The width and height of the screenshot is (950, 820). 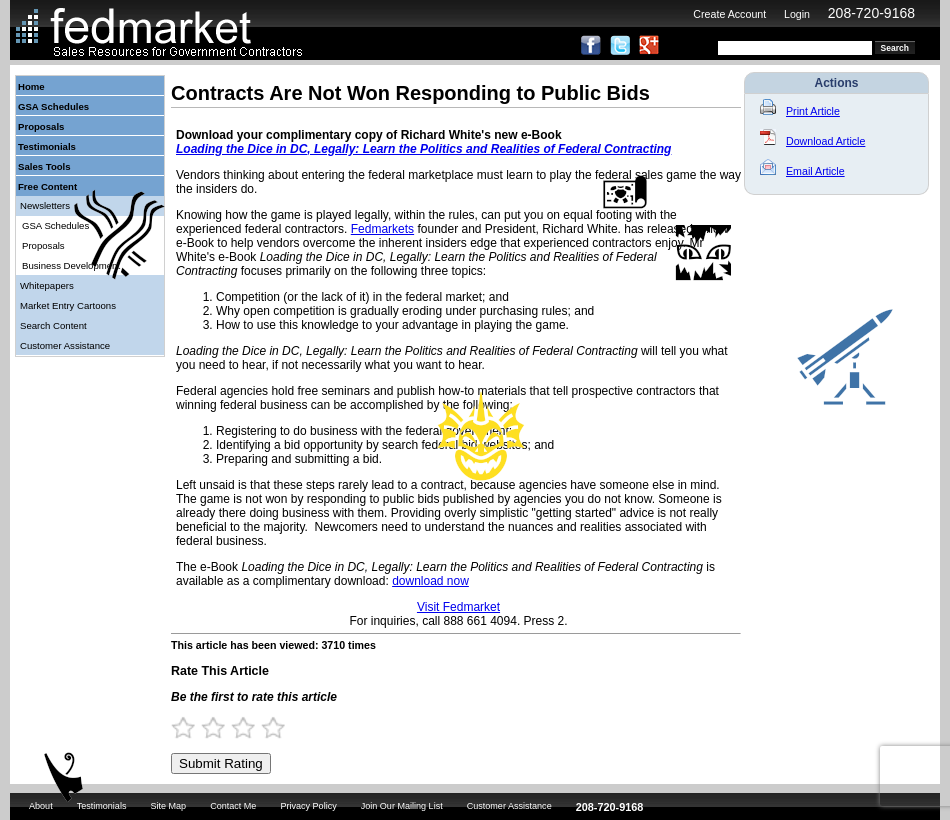 I want to click on food item indicator in a cooking or recipe game, so click(x=119, y=234).